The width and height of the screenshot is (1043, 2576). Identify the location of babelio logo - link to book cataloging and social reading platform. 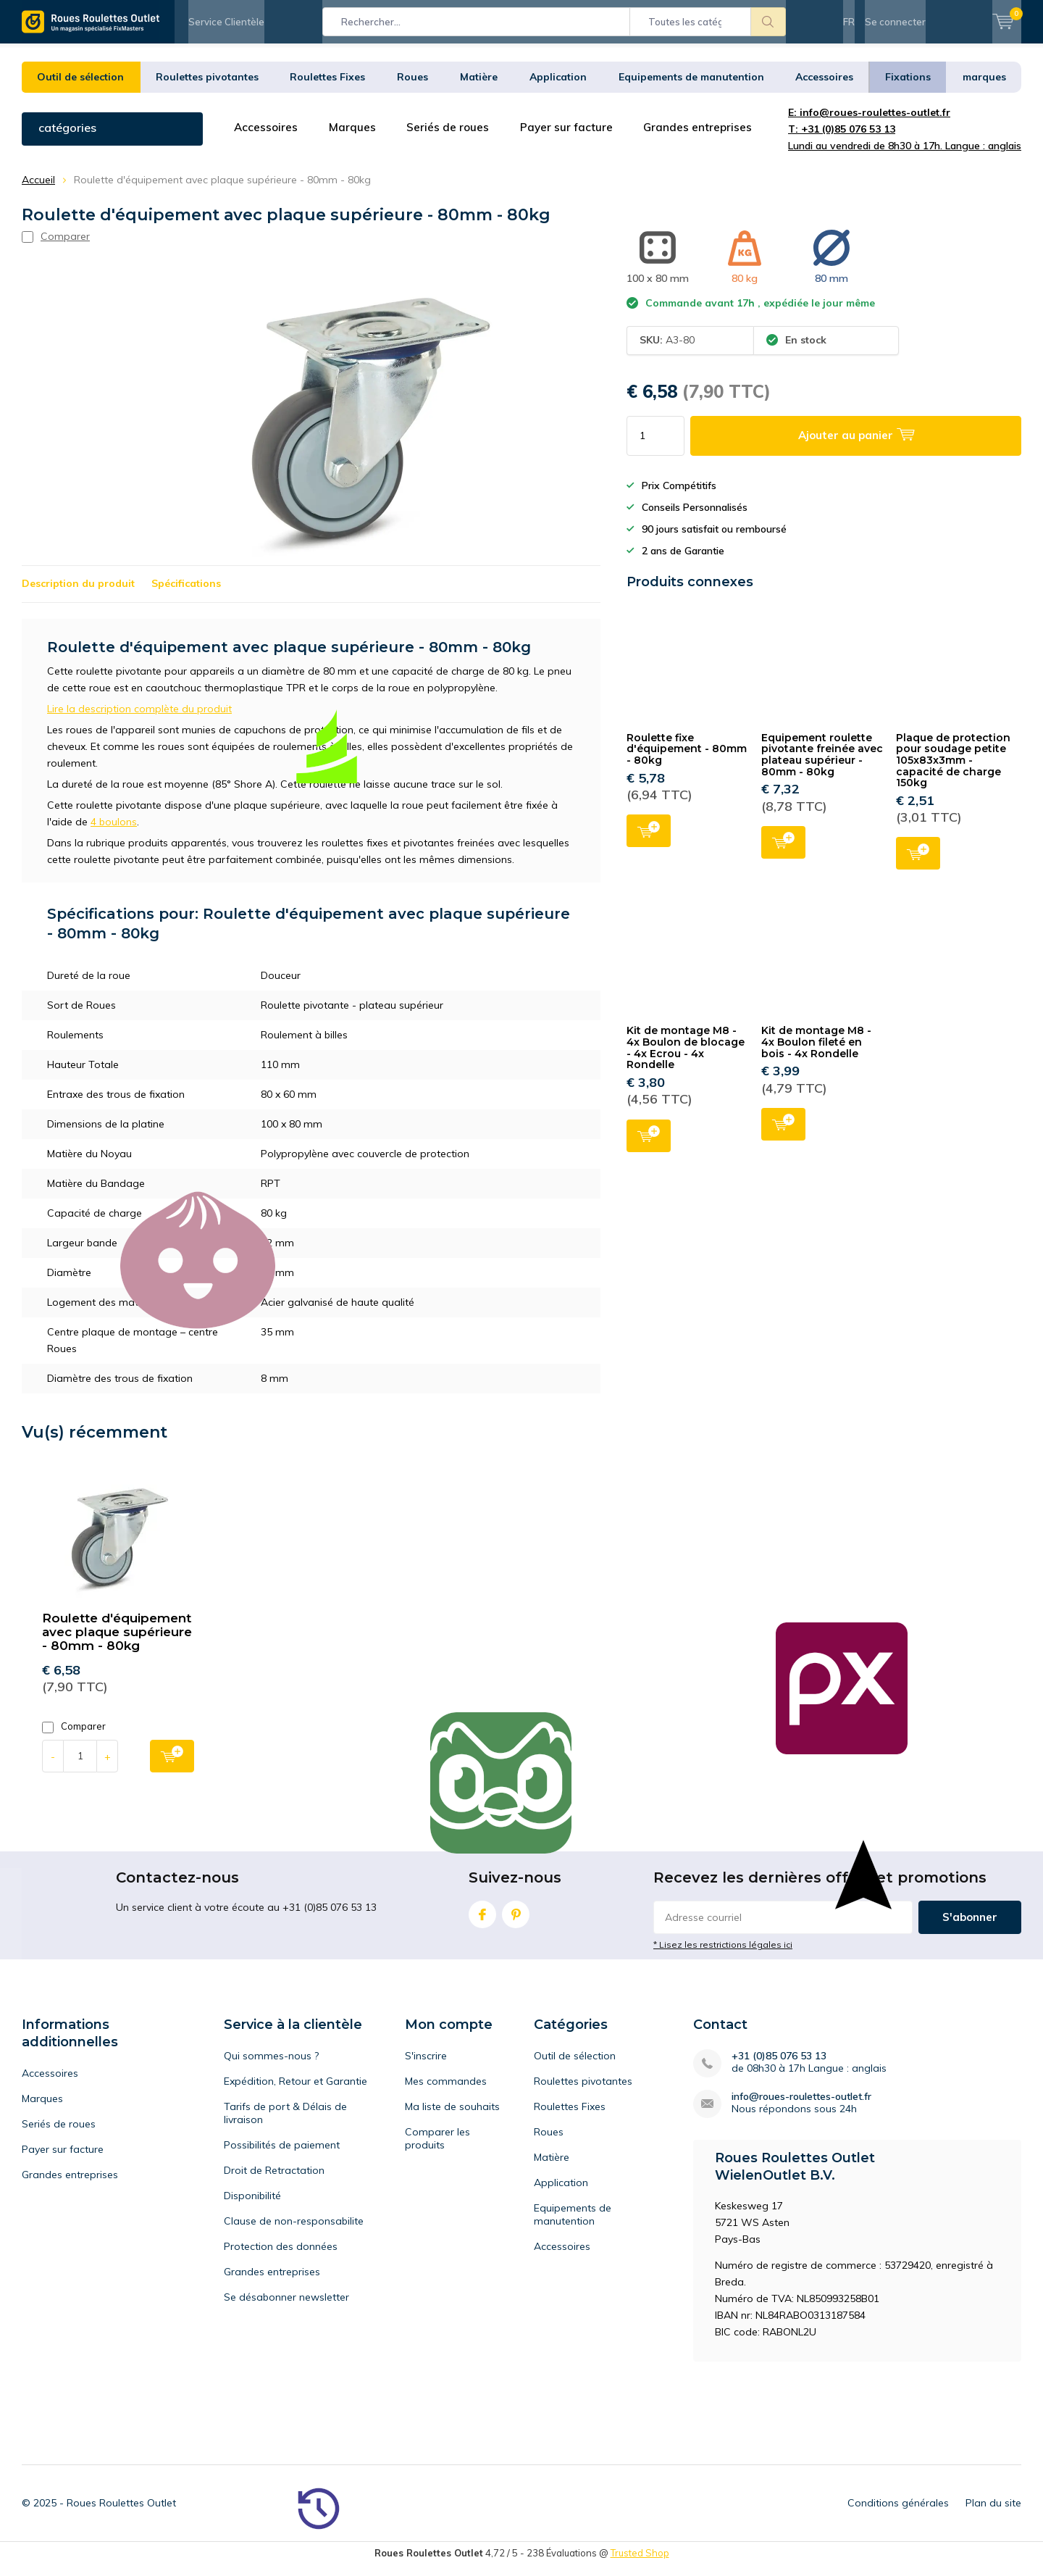
(327, 746).